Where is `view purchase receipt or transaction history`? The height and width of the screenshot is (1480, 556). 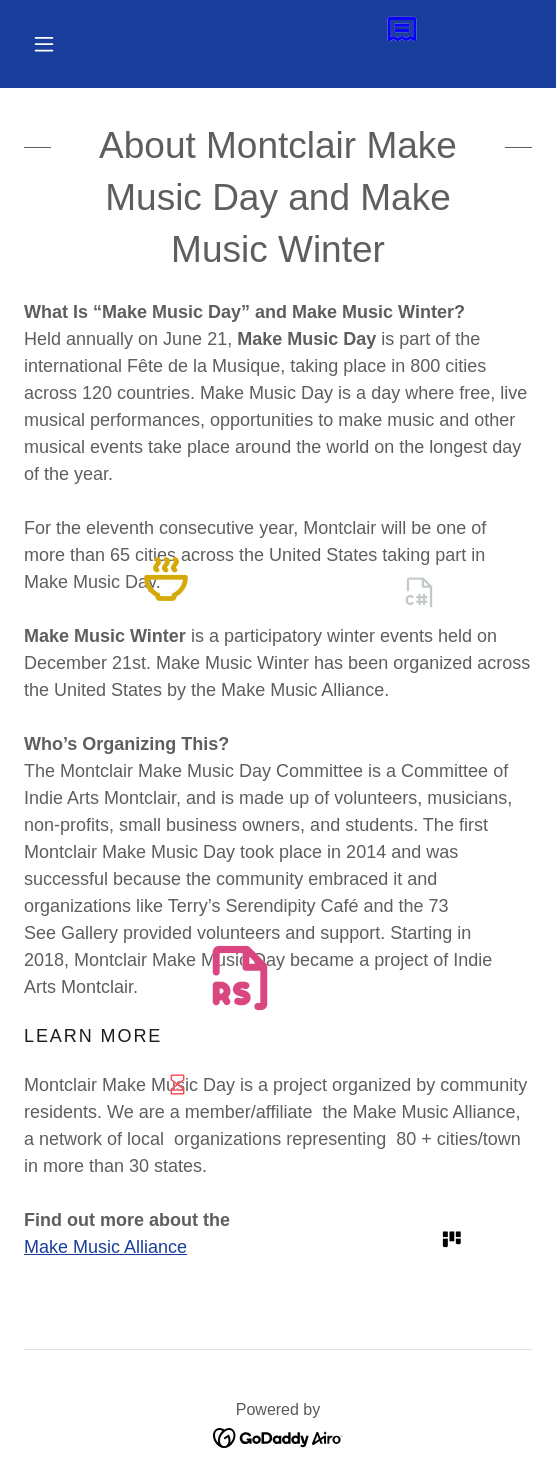
view purchase receipt or transaction history is located at coordinates (402, 29).